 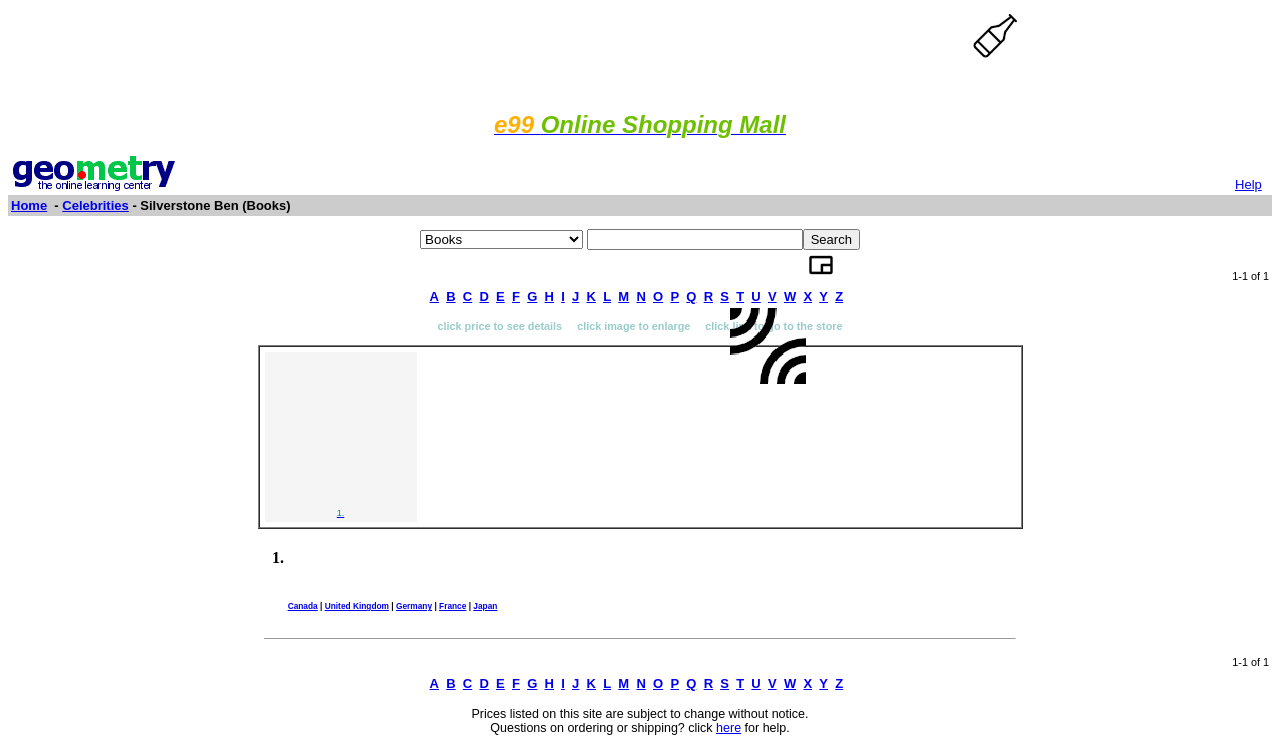 What do you see at coordinates (768, 346) in the screenshot?
I see `enable lens flare or light leak effect` at bounding box center [768, 346].